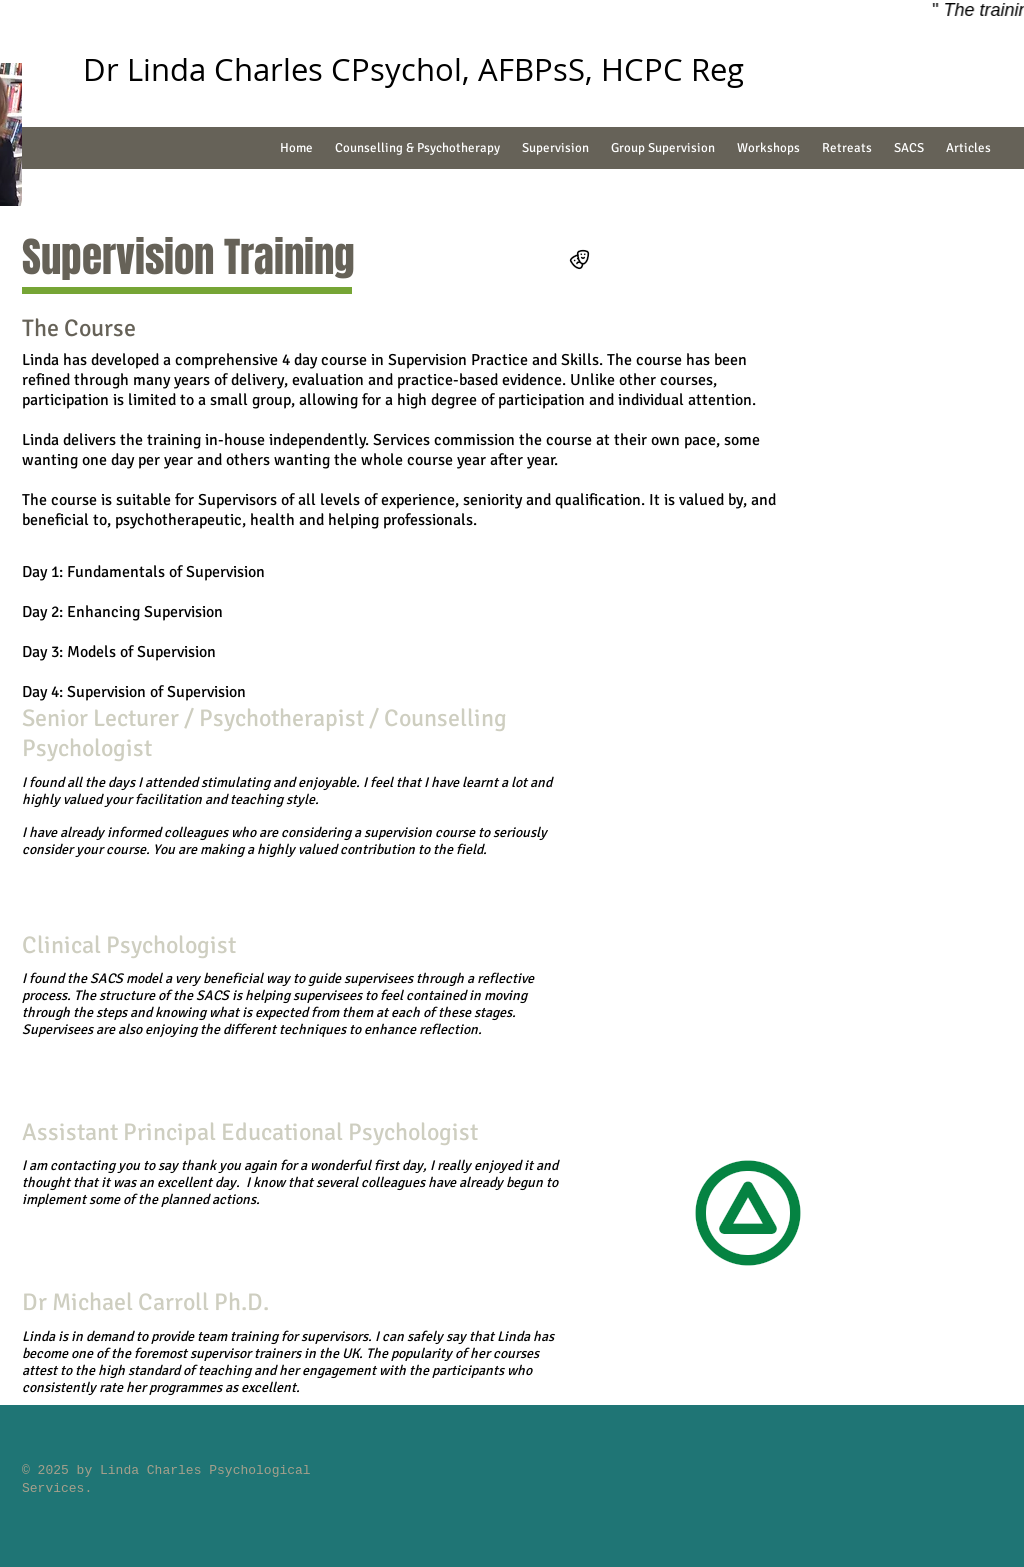  What do you see at coordinates (579, 259) in the screenshot?
I see `access theater or entertainment content` at bounding box center [579, 259].